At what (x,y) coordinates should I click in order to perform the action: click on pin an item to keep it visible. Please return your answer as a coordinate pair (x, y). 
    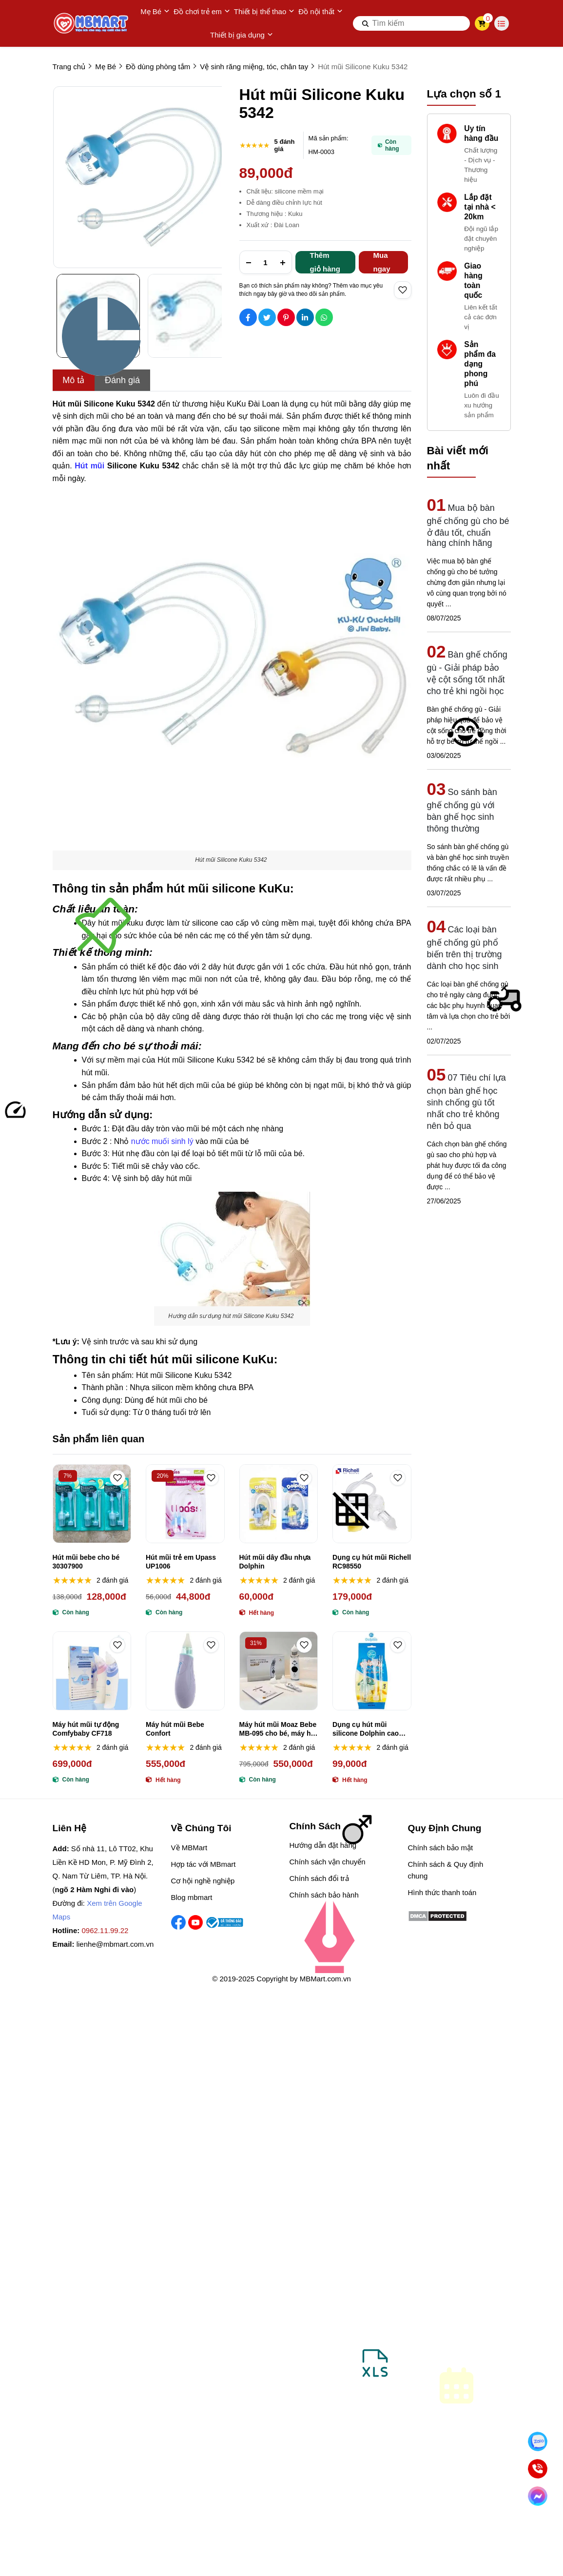
    Looking at the image, I should click on (101, 928).